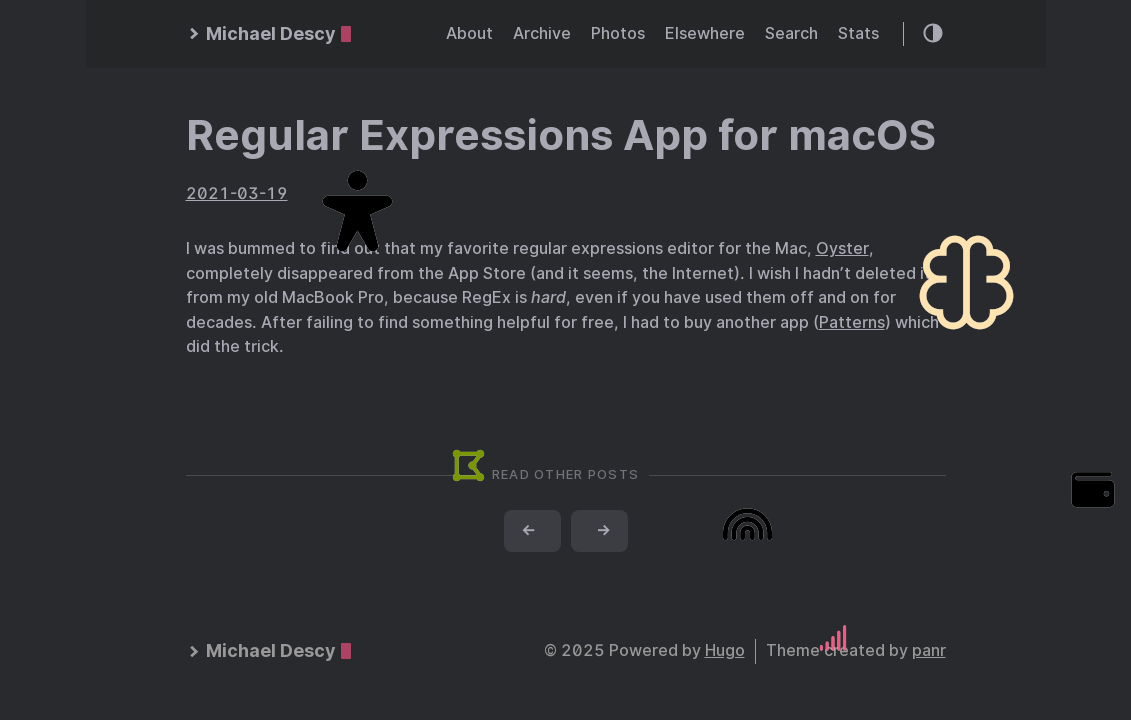  Describe the element at coordinates (747, 525) in the screenshot. I see `indicates LGBTQ+ pride or inclusivity features` at that location.